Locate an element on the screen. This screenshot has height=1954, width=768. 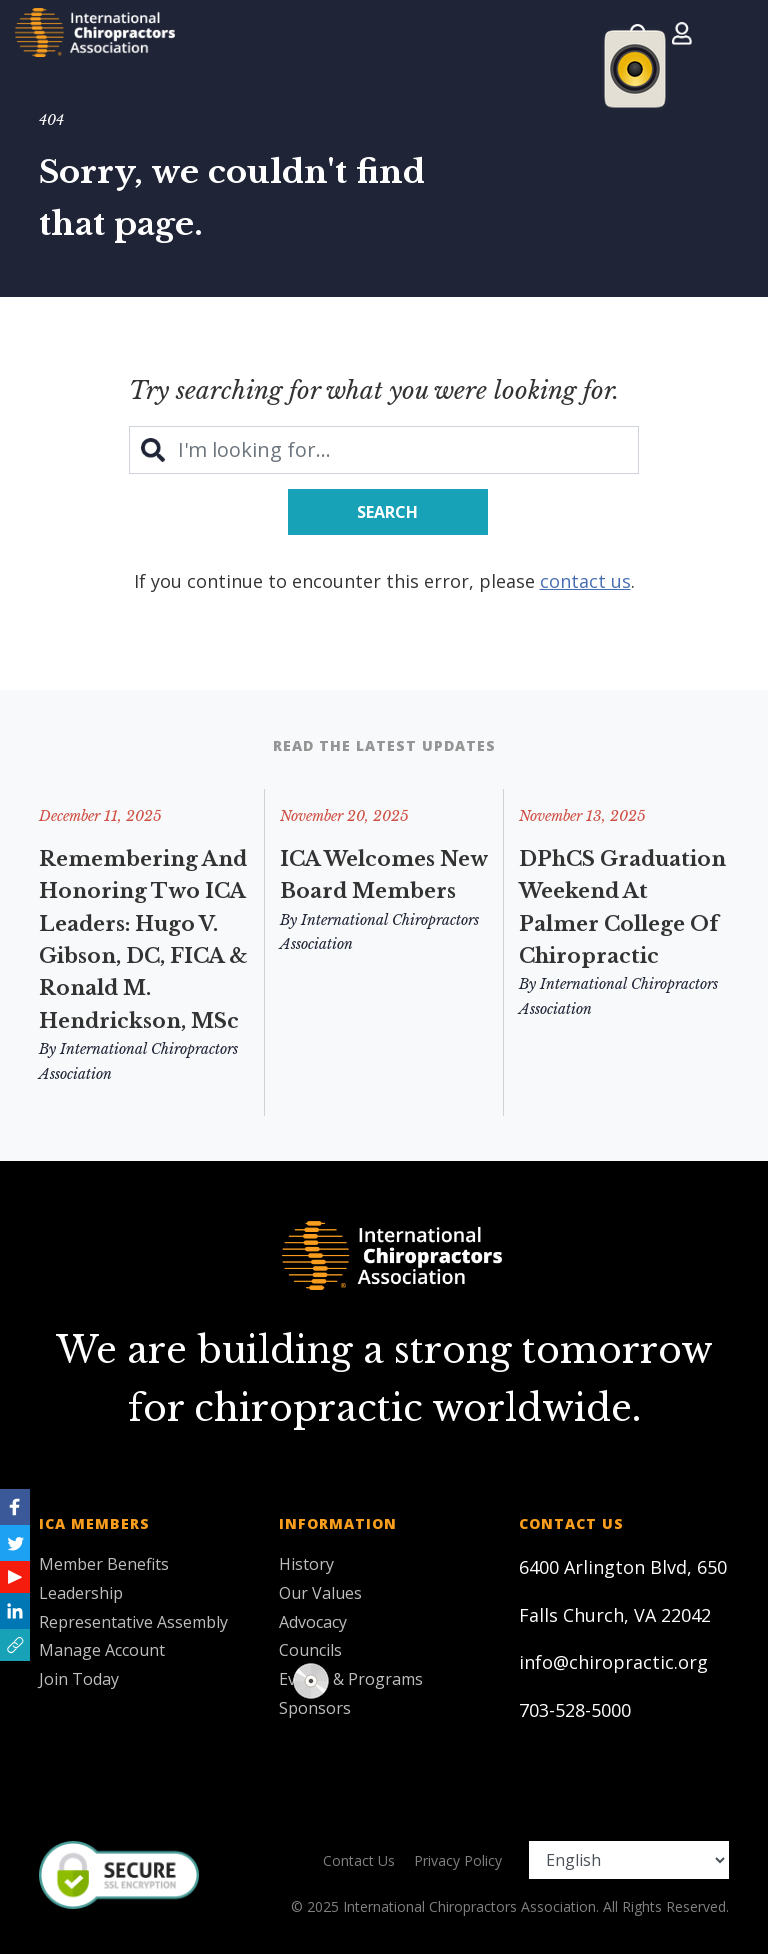
access system sound settings is located at coordinates (635, 69).